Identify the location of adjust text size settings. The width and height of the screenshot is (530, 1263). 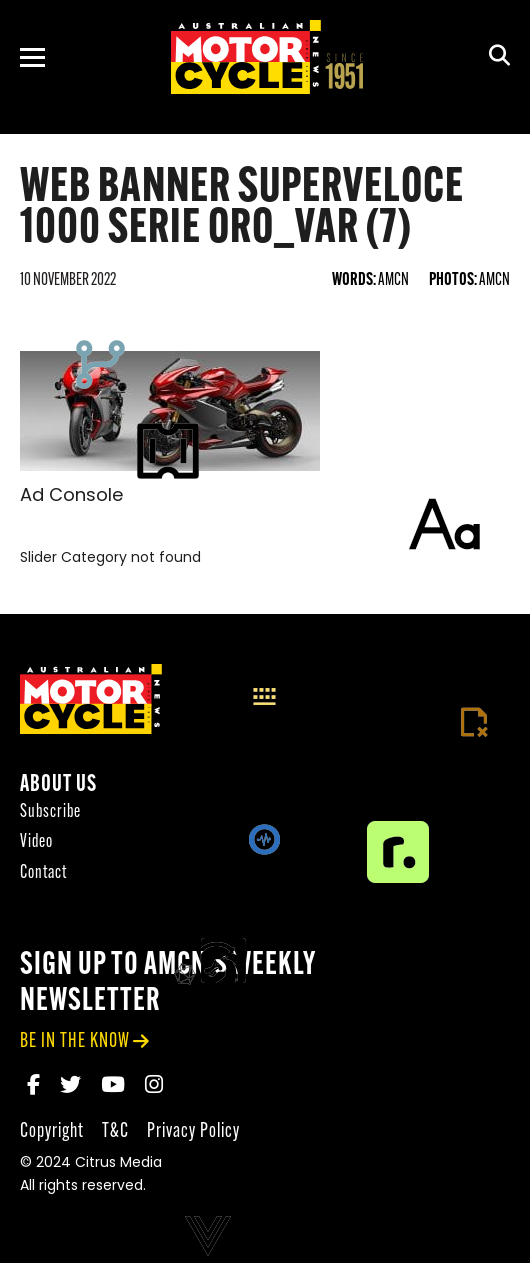
(445, 524).